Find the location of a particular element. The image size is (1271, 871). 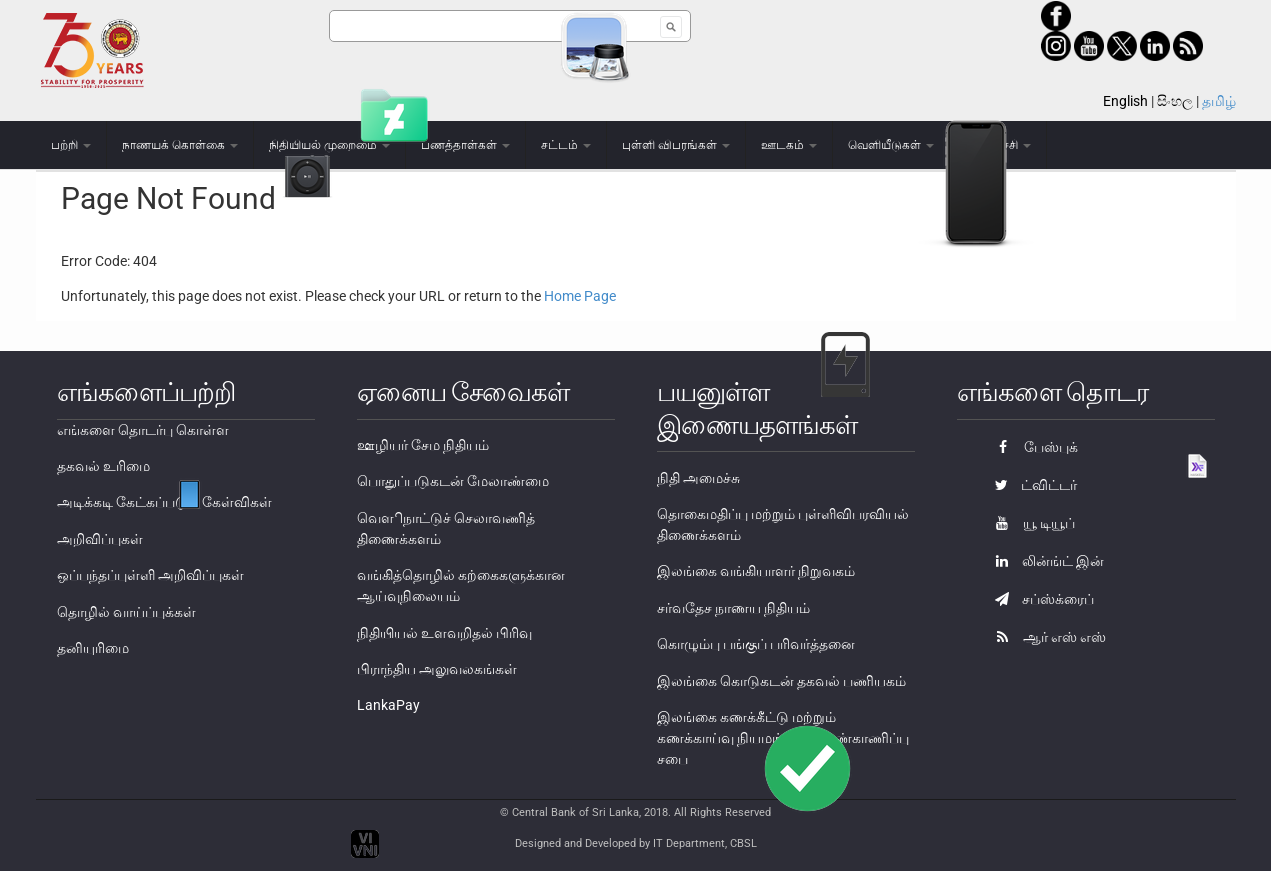

indicates a completed or successful action is located at coordinates (807, 768).